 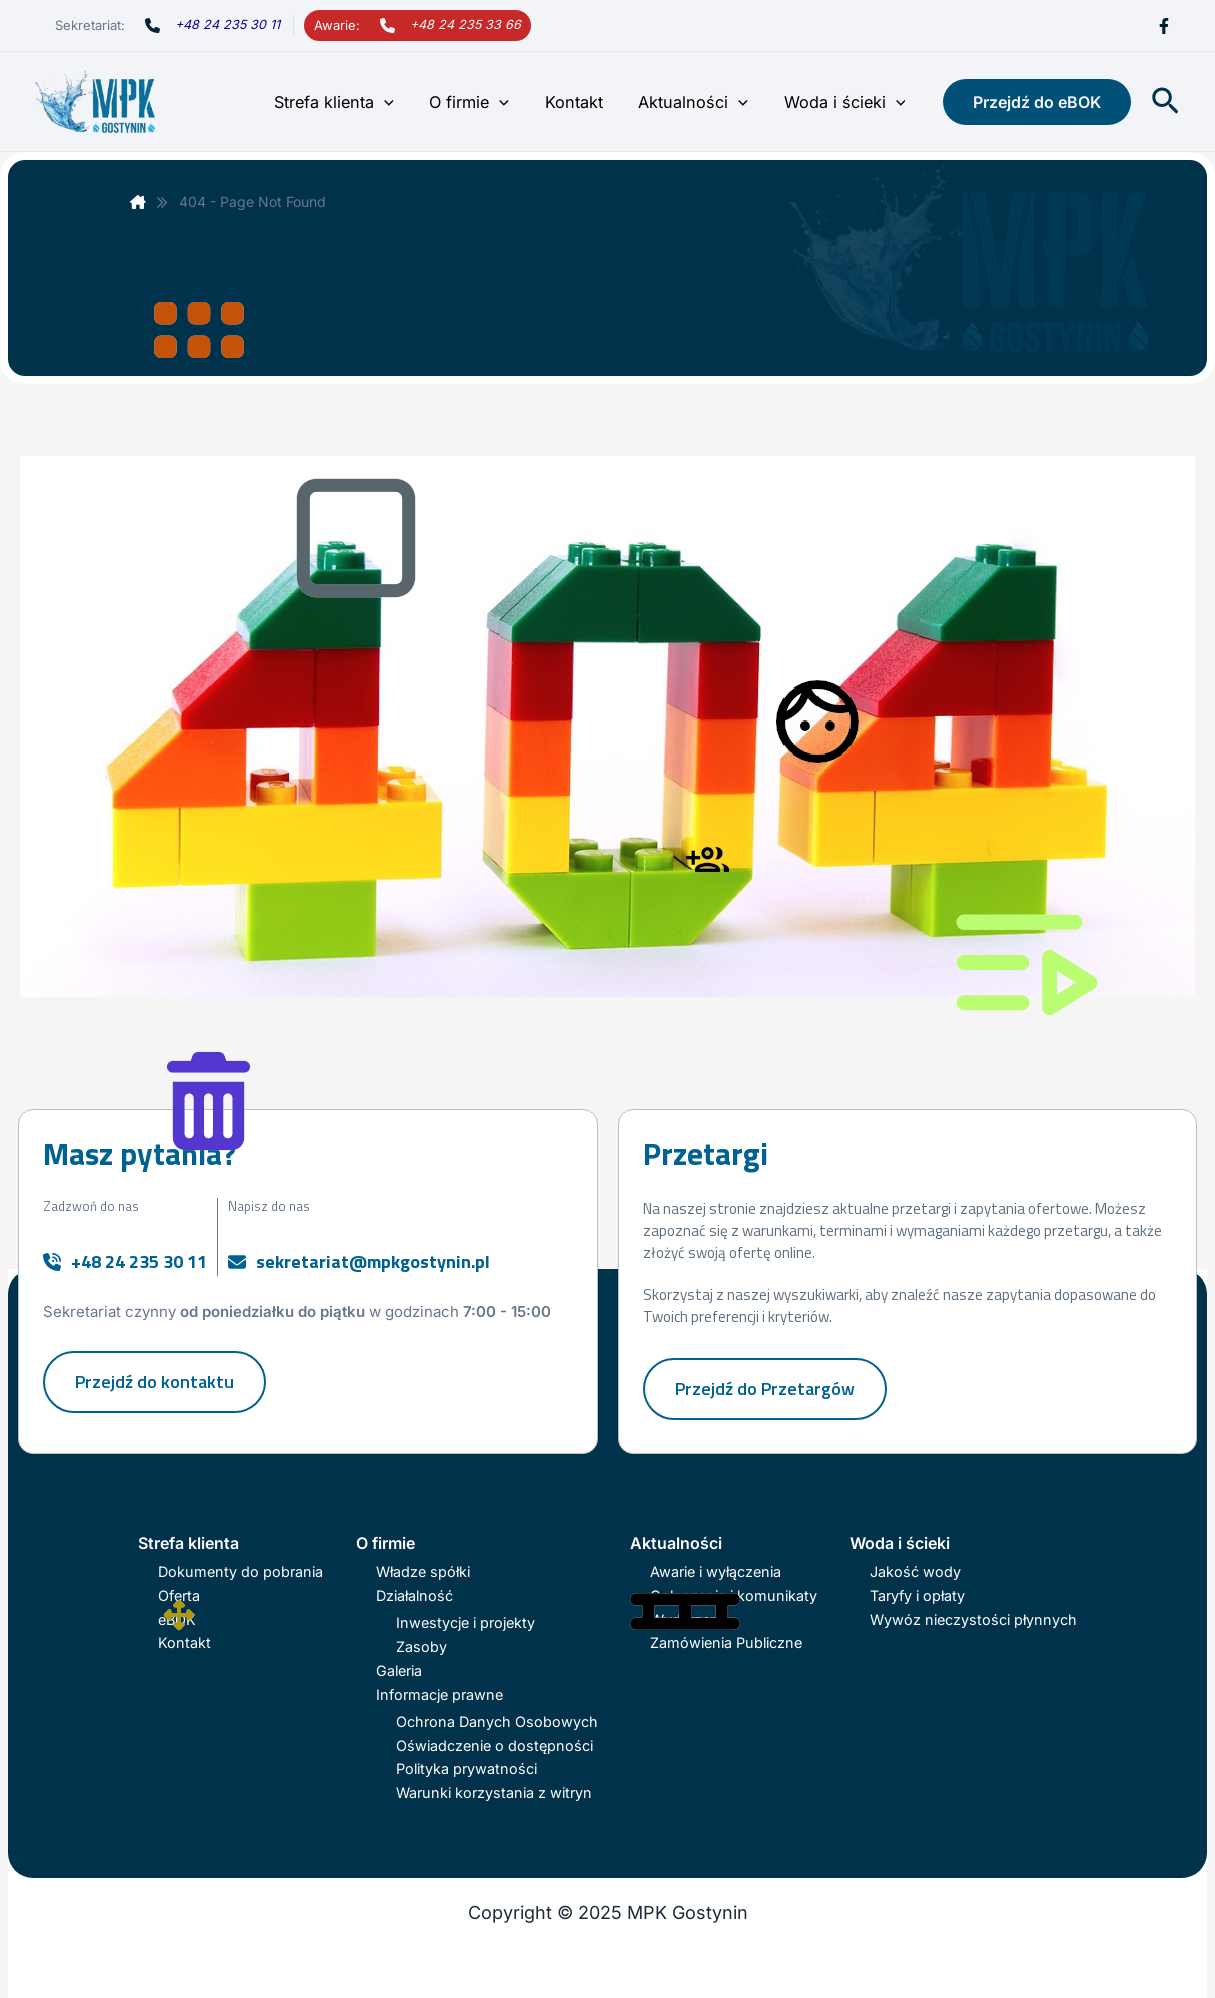 I want to click on crop image to 1:1 square ratio, so click(x=356, y=538).